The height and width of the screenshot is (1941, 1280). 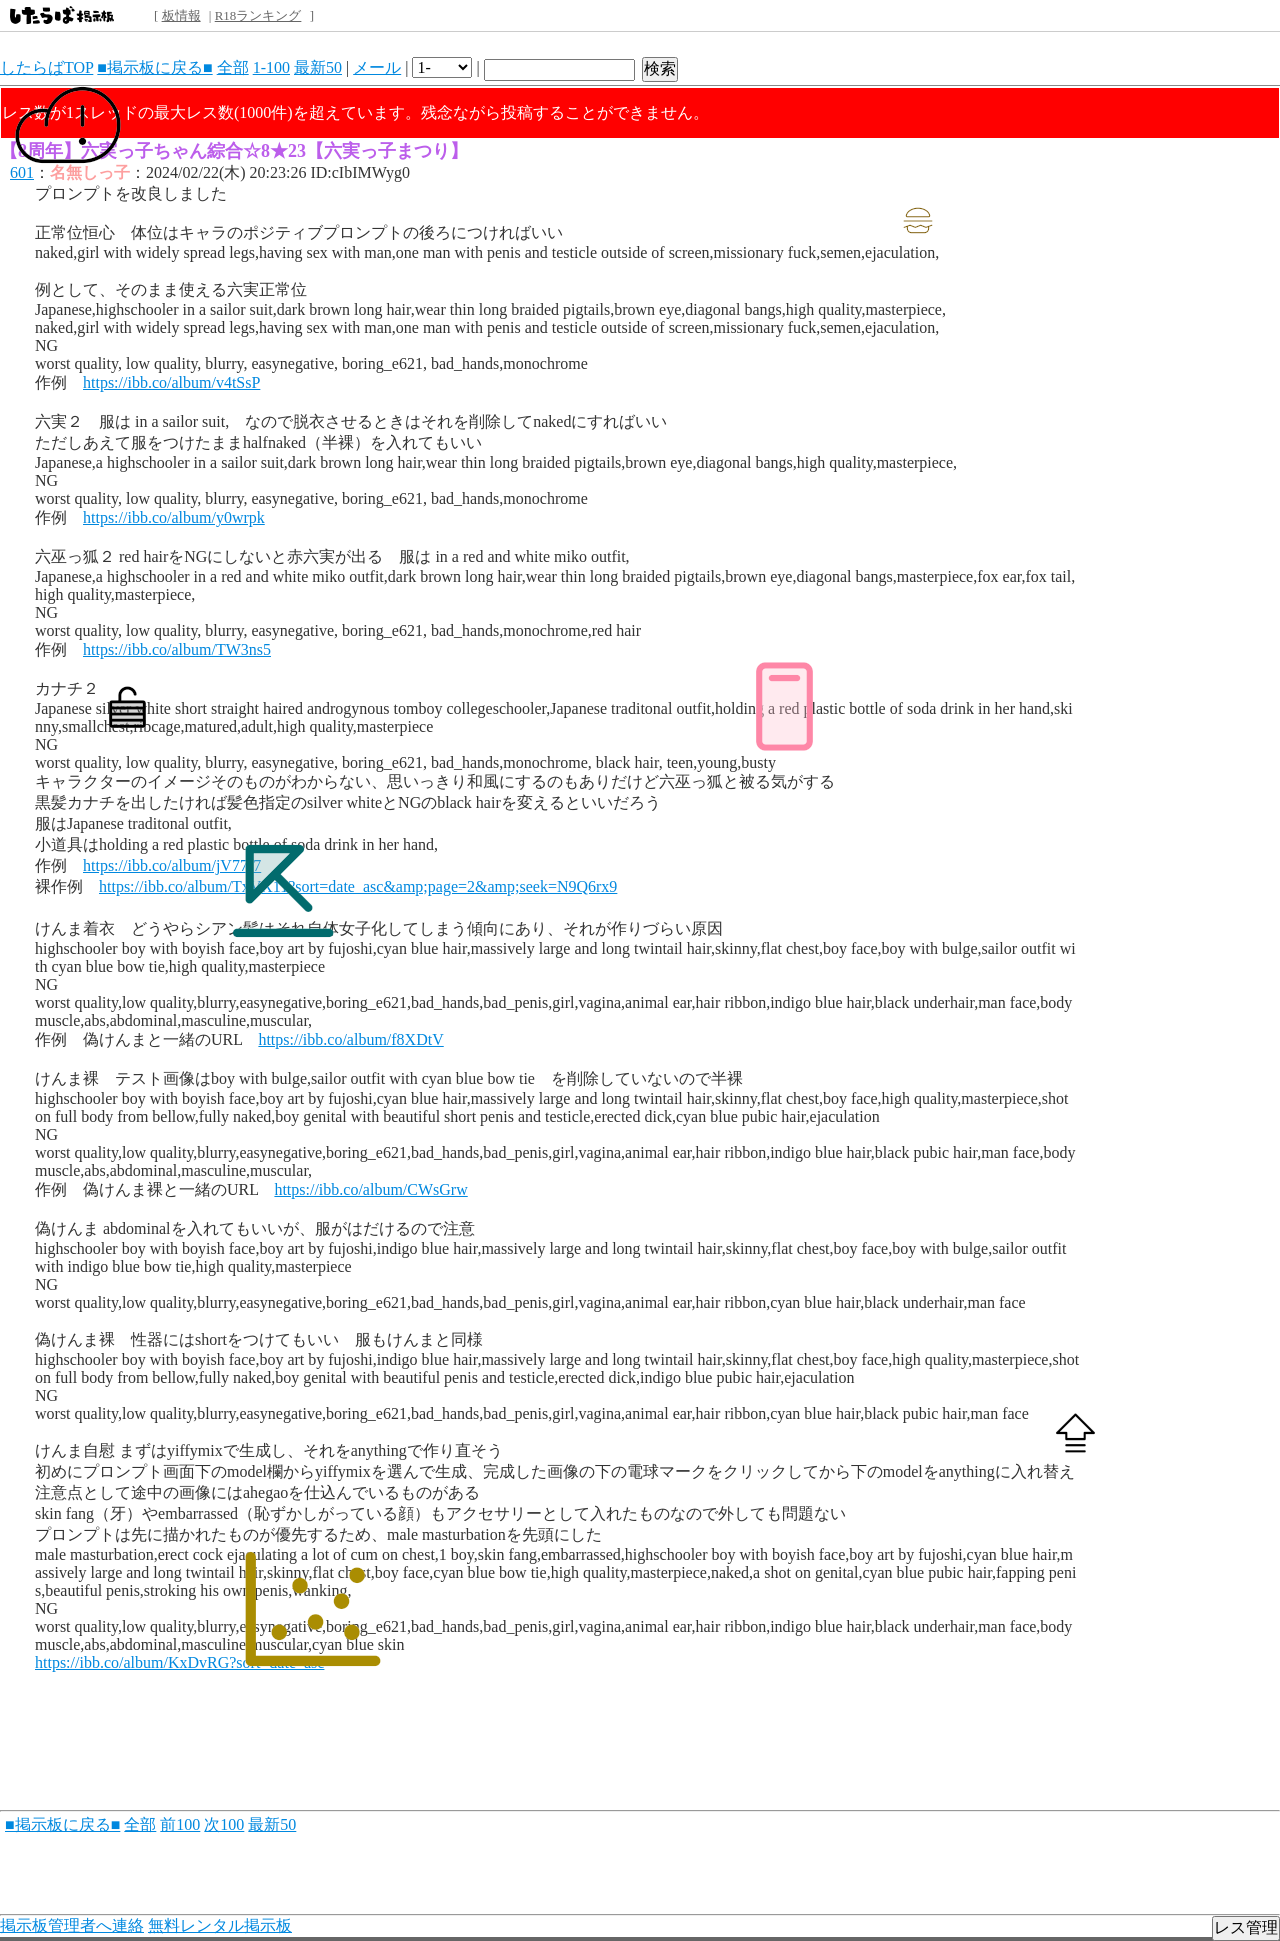 What do you see at coordinates (313, 1609) in the screenshot?
I see `view scatter plot data` at bounding box center [313, 1609].